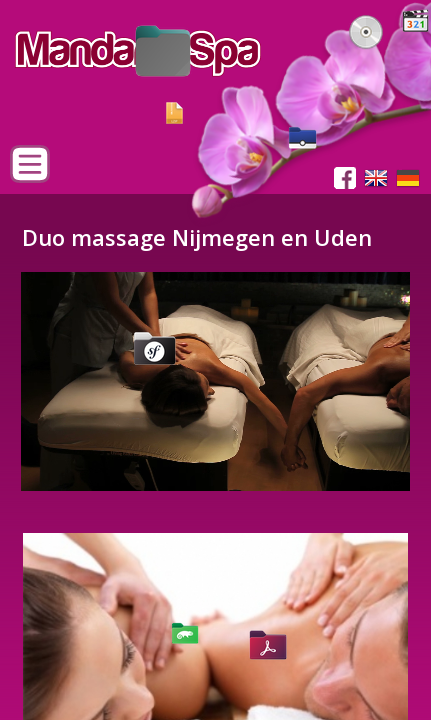 This screenshot has height=720, width=431. Describe the element at coordinates (415, 22) in the screenshot. I see `open folder containing media player classic files` at that location.